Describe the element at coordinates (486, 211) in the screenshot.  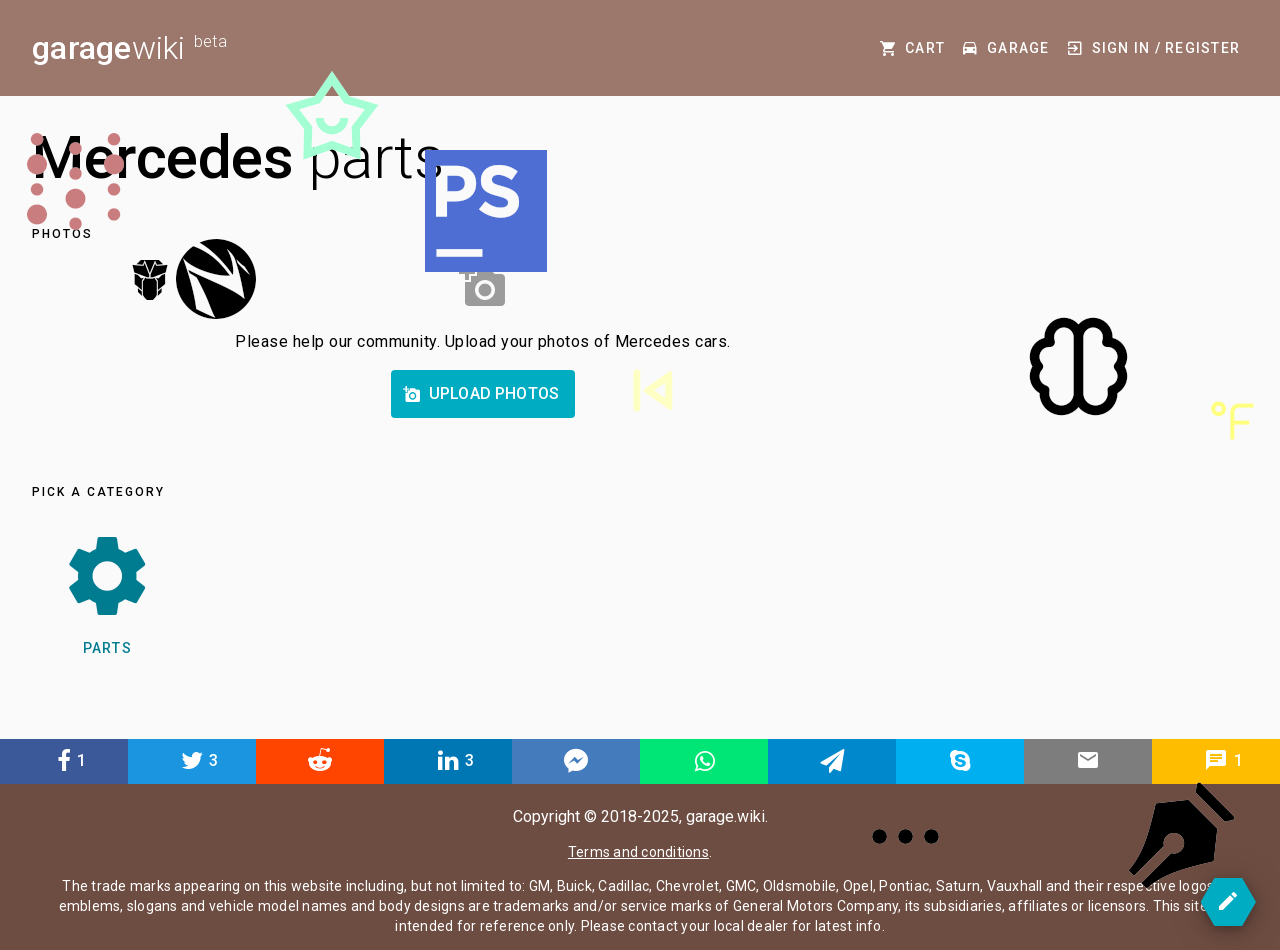
I see `open phpstorm ide` at that location.